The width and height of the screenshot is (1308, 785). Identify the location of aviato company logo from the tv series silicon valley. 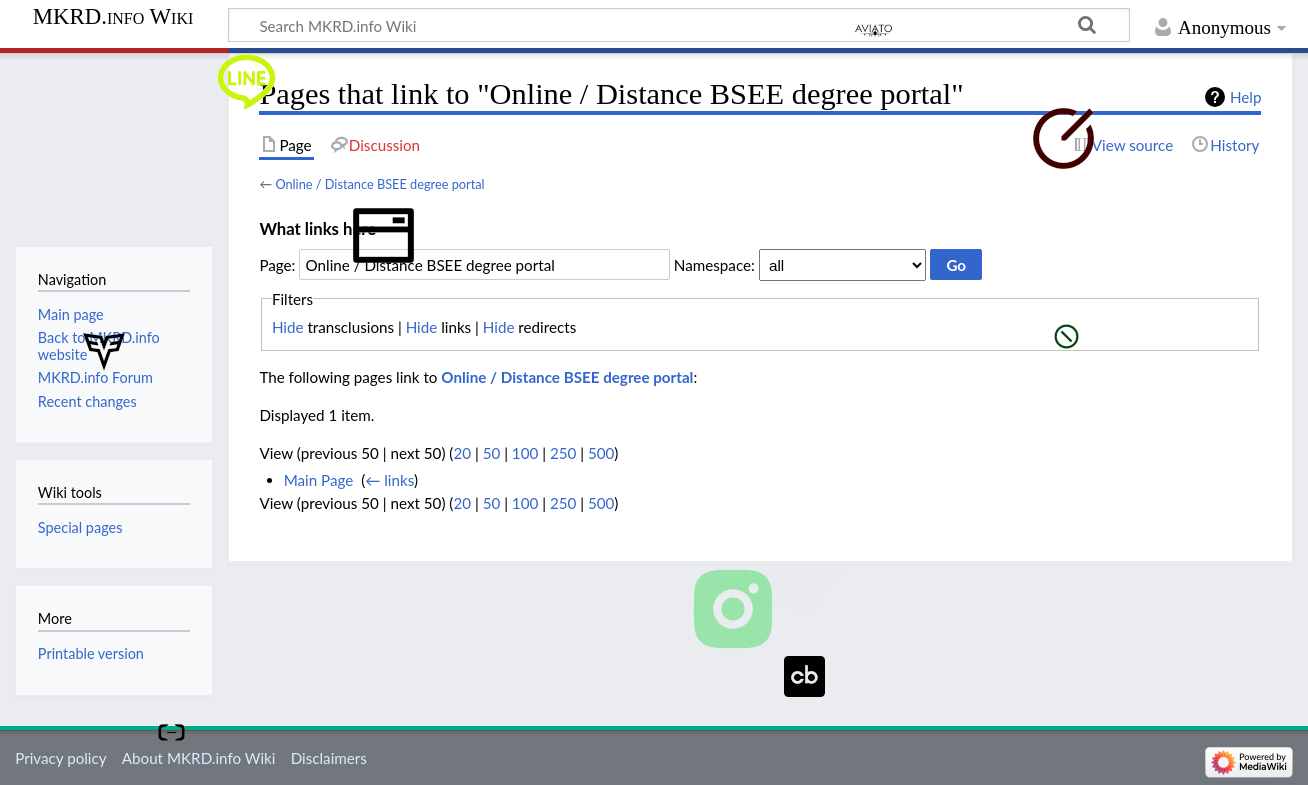
(873, 30).